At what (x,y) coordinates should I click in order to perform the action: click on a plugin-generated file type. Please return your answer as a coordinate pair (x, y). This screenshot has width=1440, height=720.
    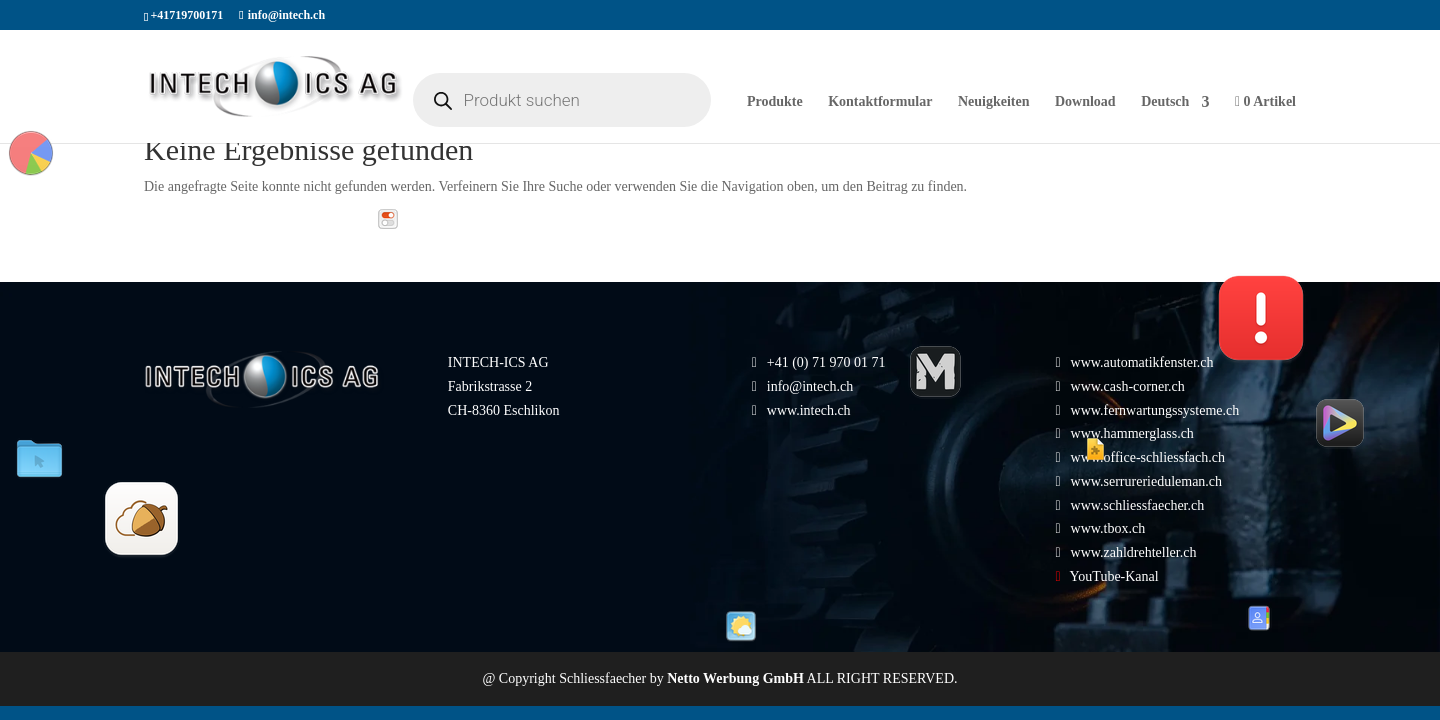
    Looking at the image, I should click on (1095, 449).